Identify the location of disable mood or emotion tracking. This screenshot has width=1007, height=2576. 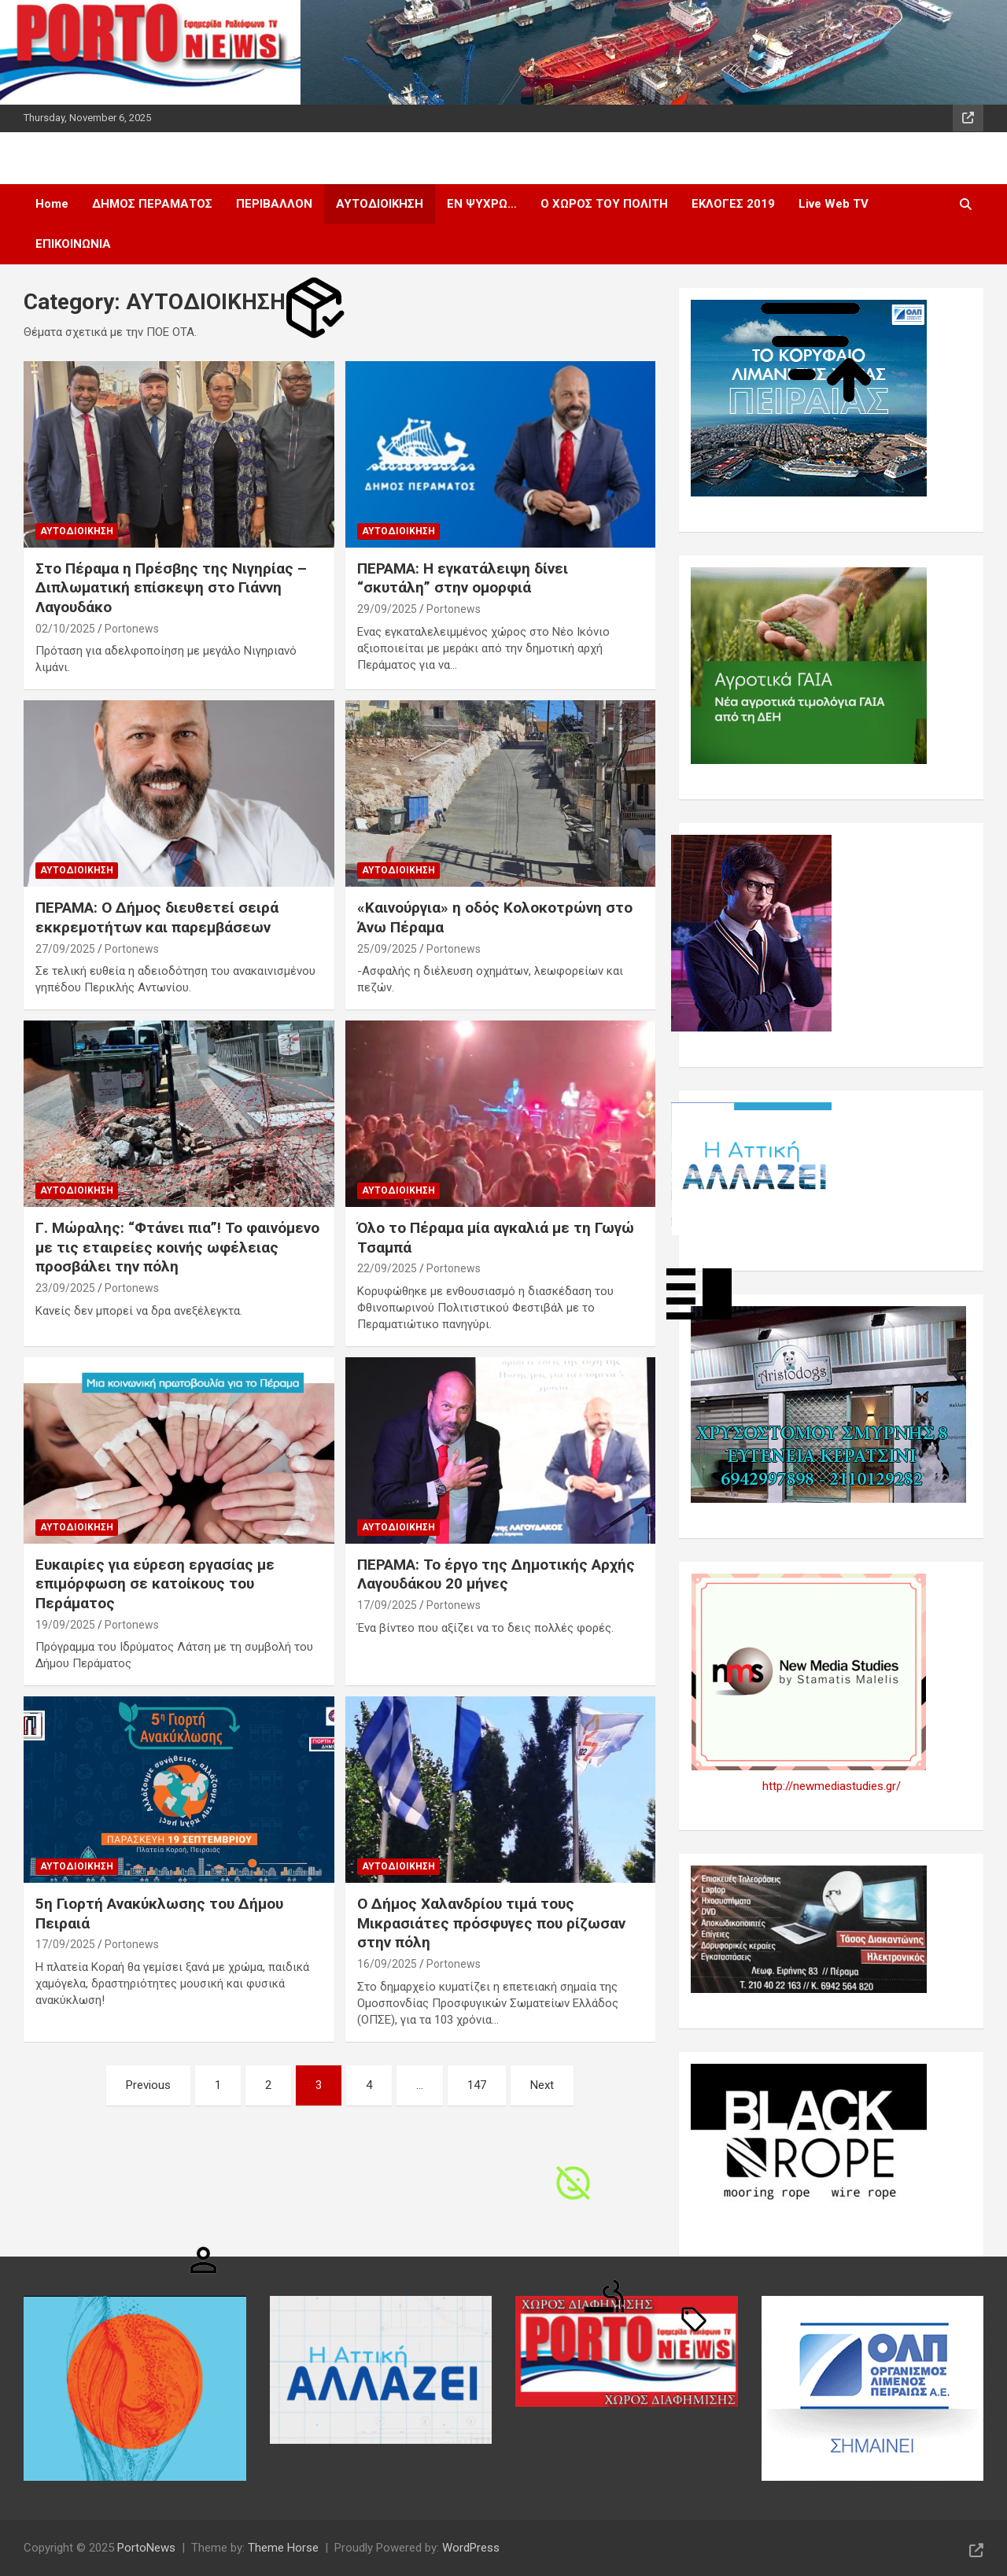
(573, 2183).